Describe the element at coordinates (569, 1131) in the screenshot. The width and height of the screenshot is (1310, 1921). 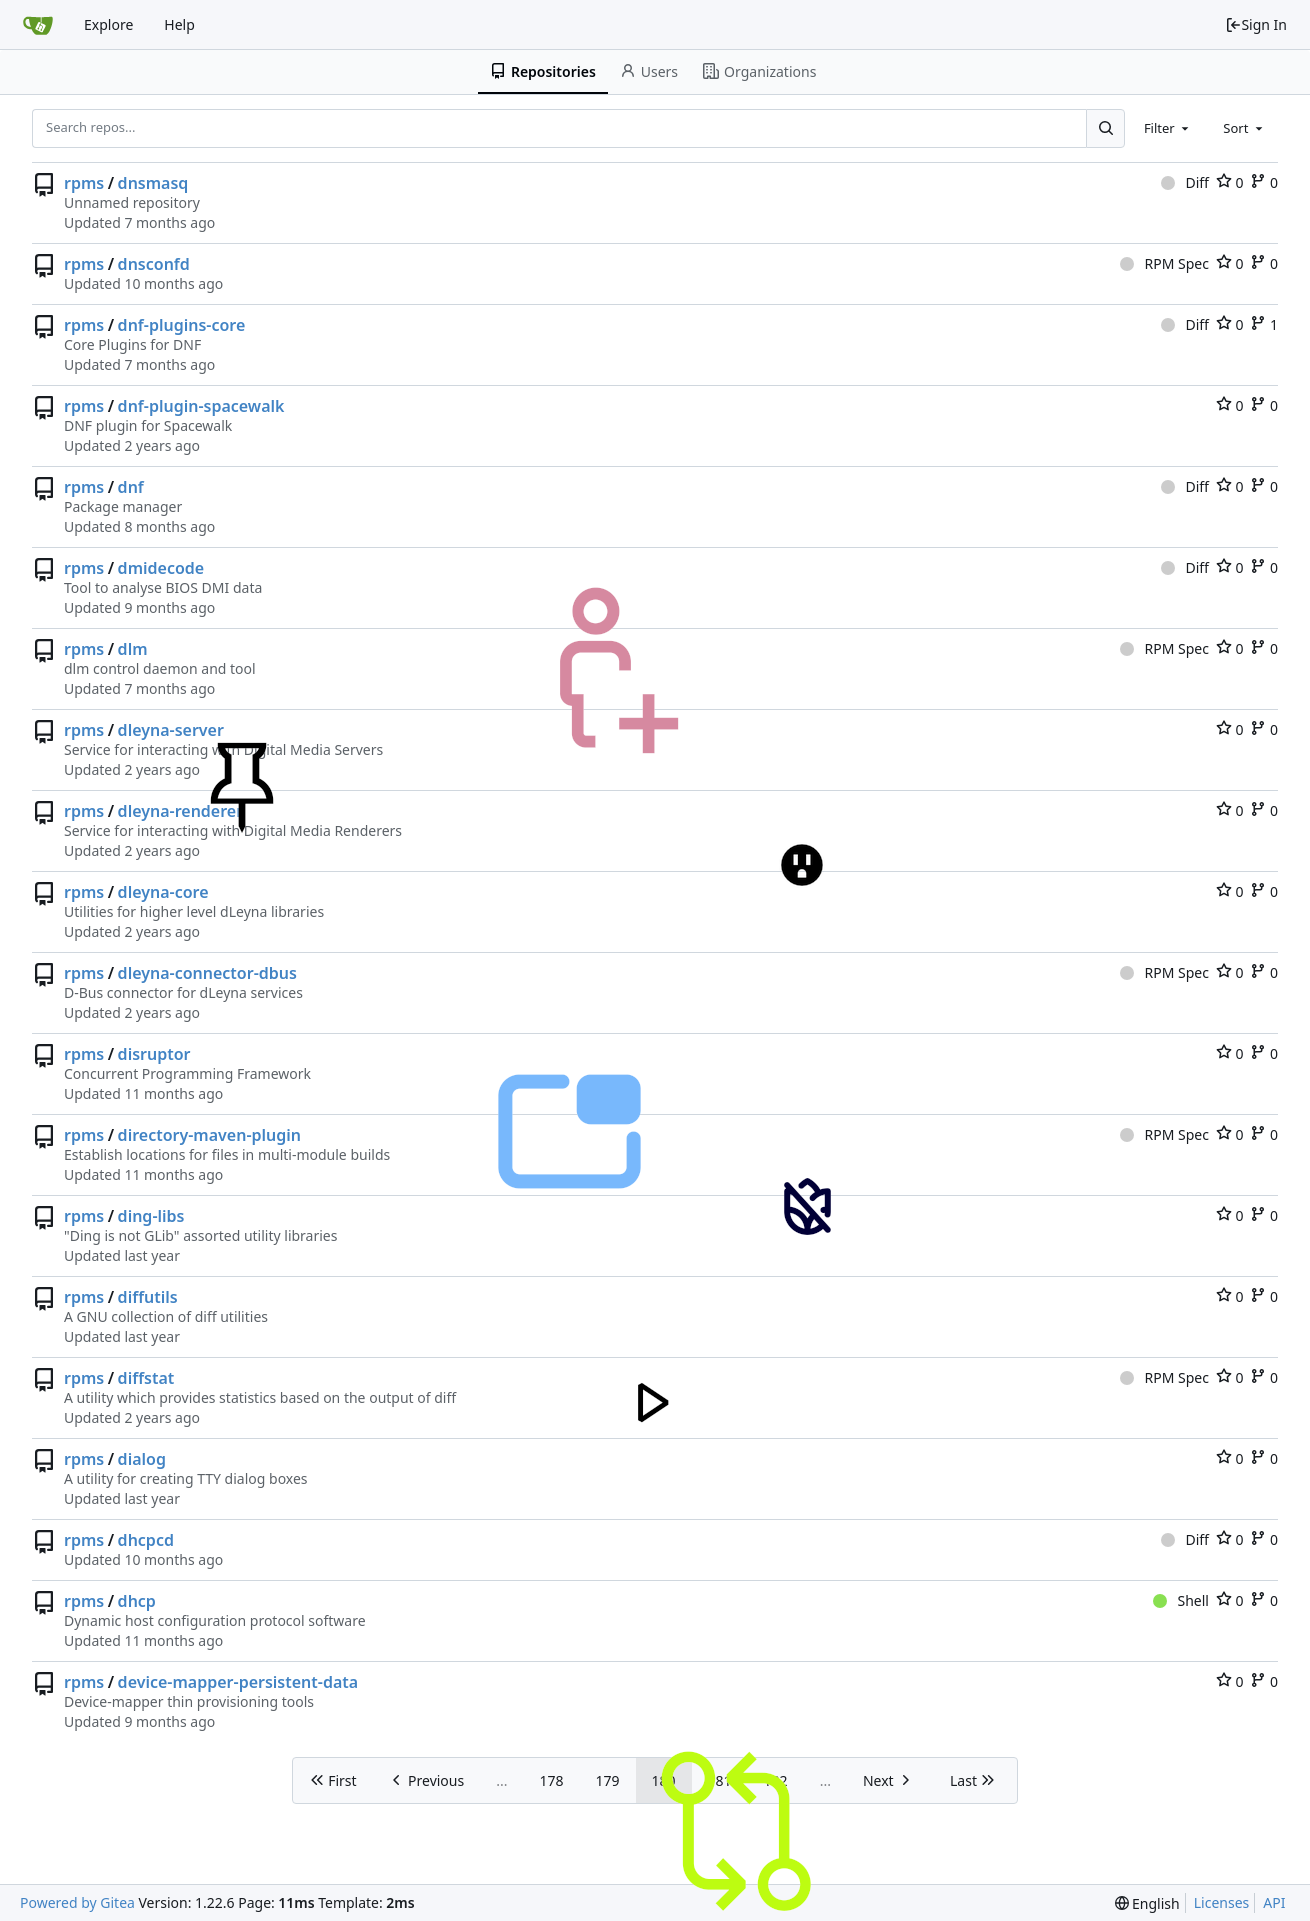
I see `enable picture-in-picture mode at the top of the screen` at that location.